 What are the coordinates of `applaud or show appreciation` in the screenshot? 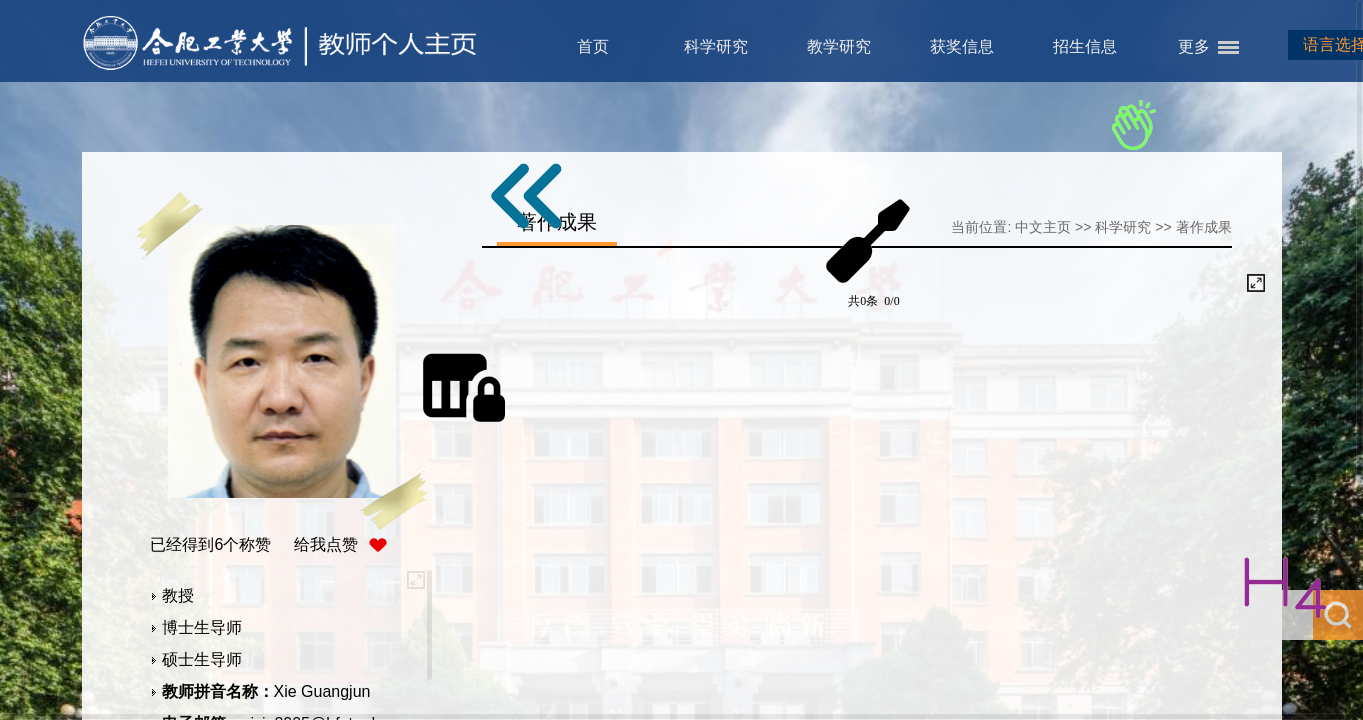 It's located at (1133, 125).